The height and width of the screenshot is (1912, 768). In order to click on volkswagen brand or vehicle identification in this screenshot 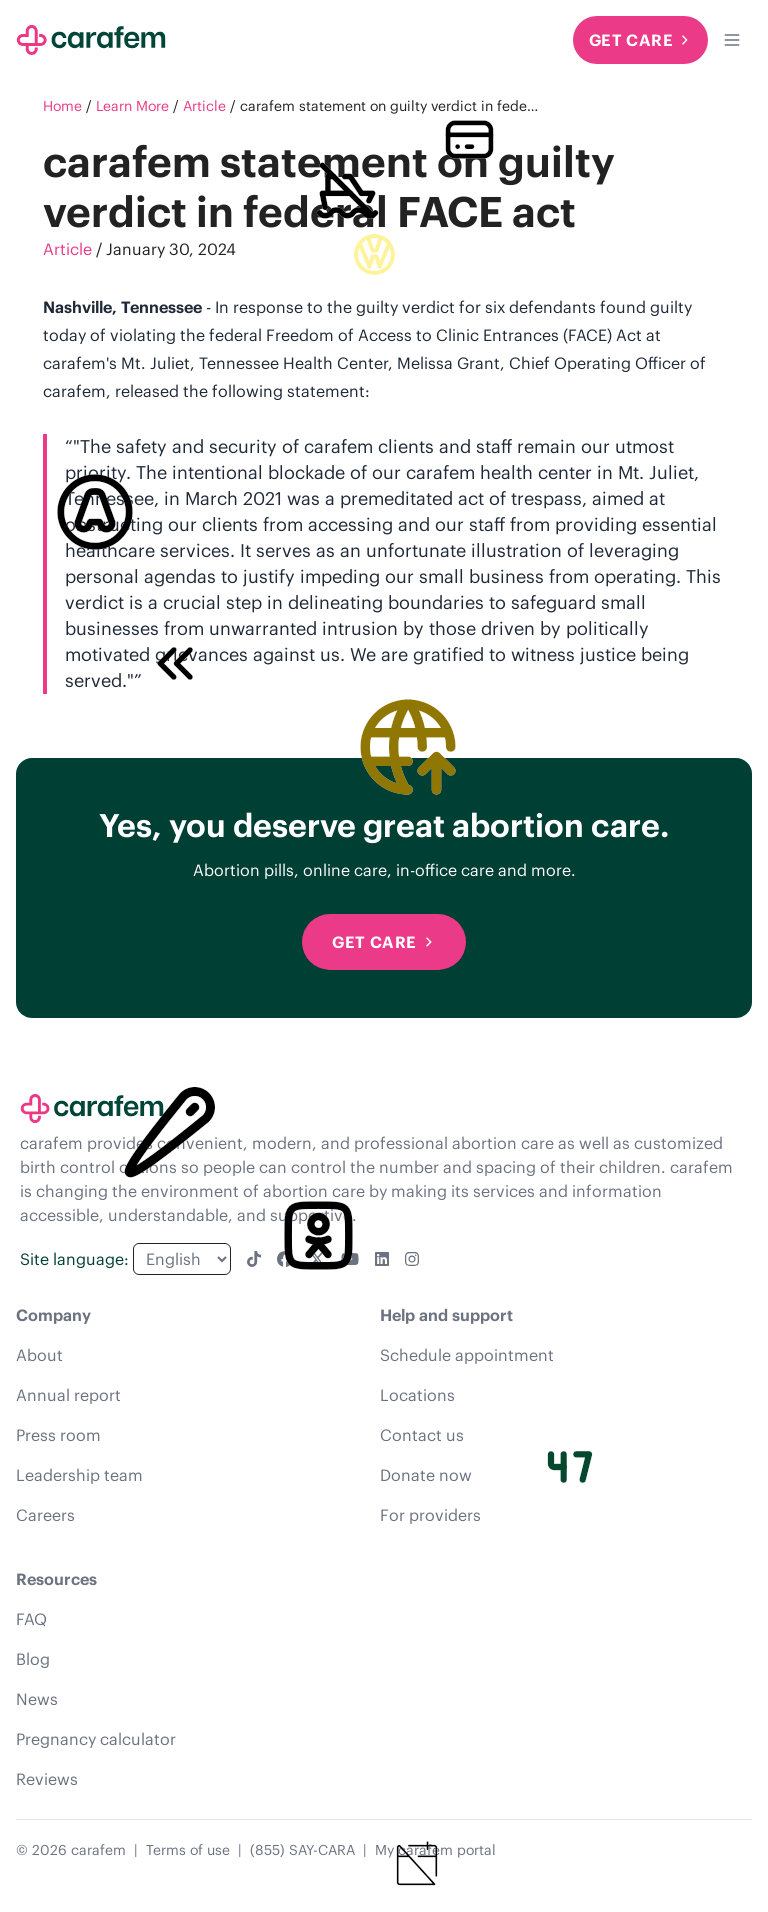, I will do `click(374, 254)`.